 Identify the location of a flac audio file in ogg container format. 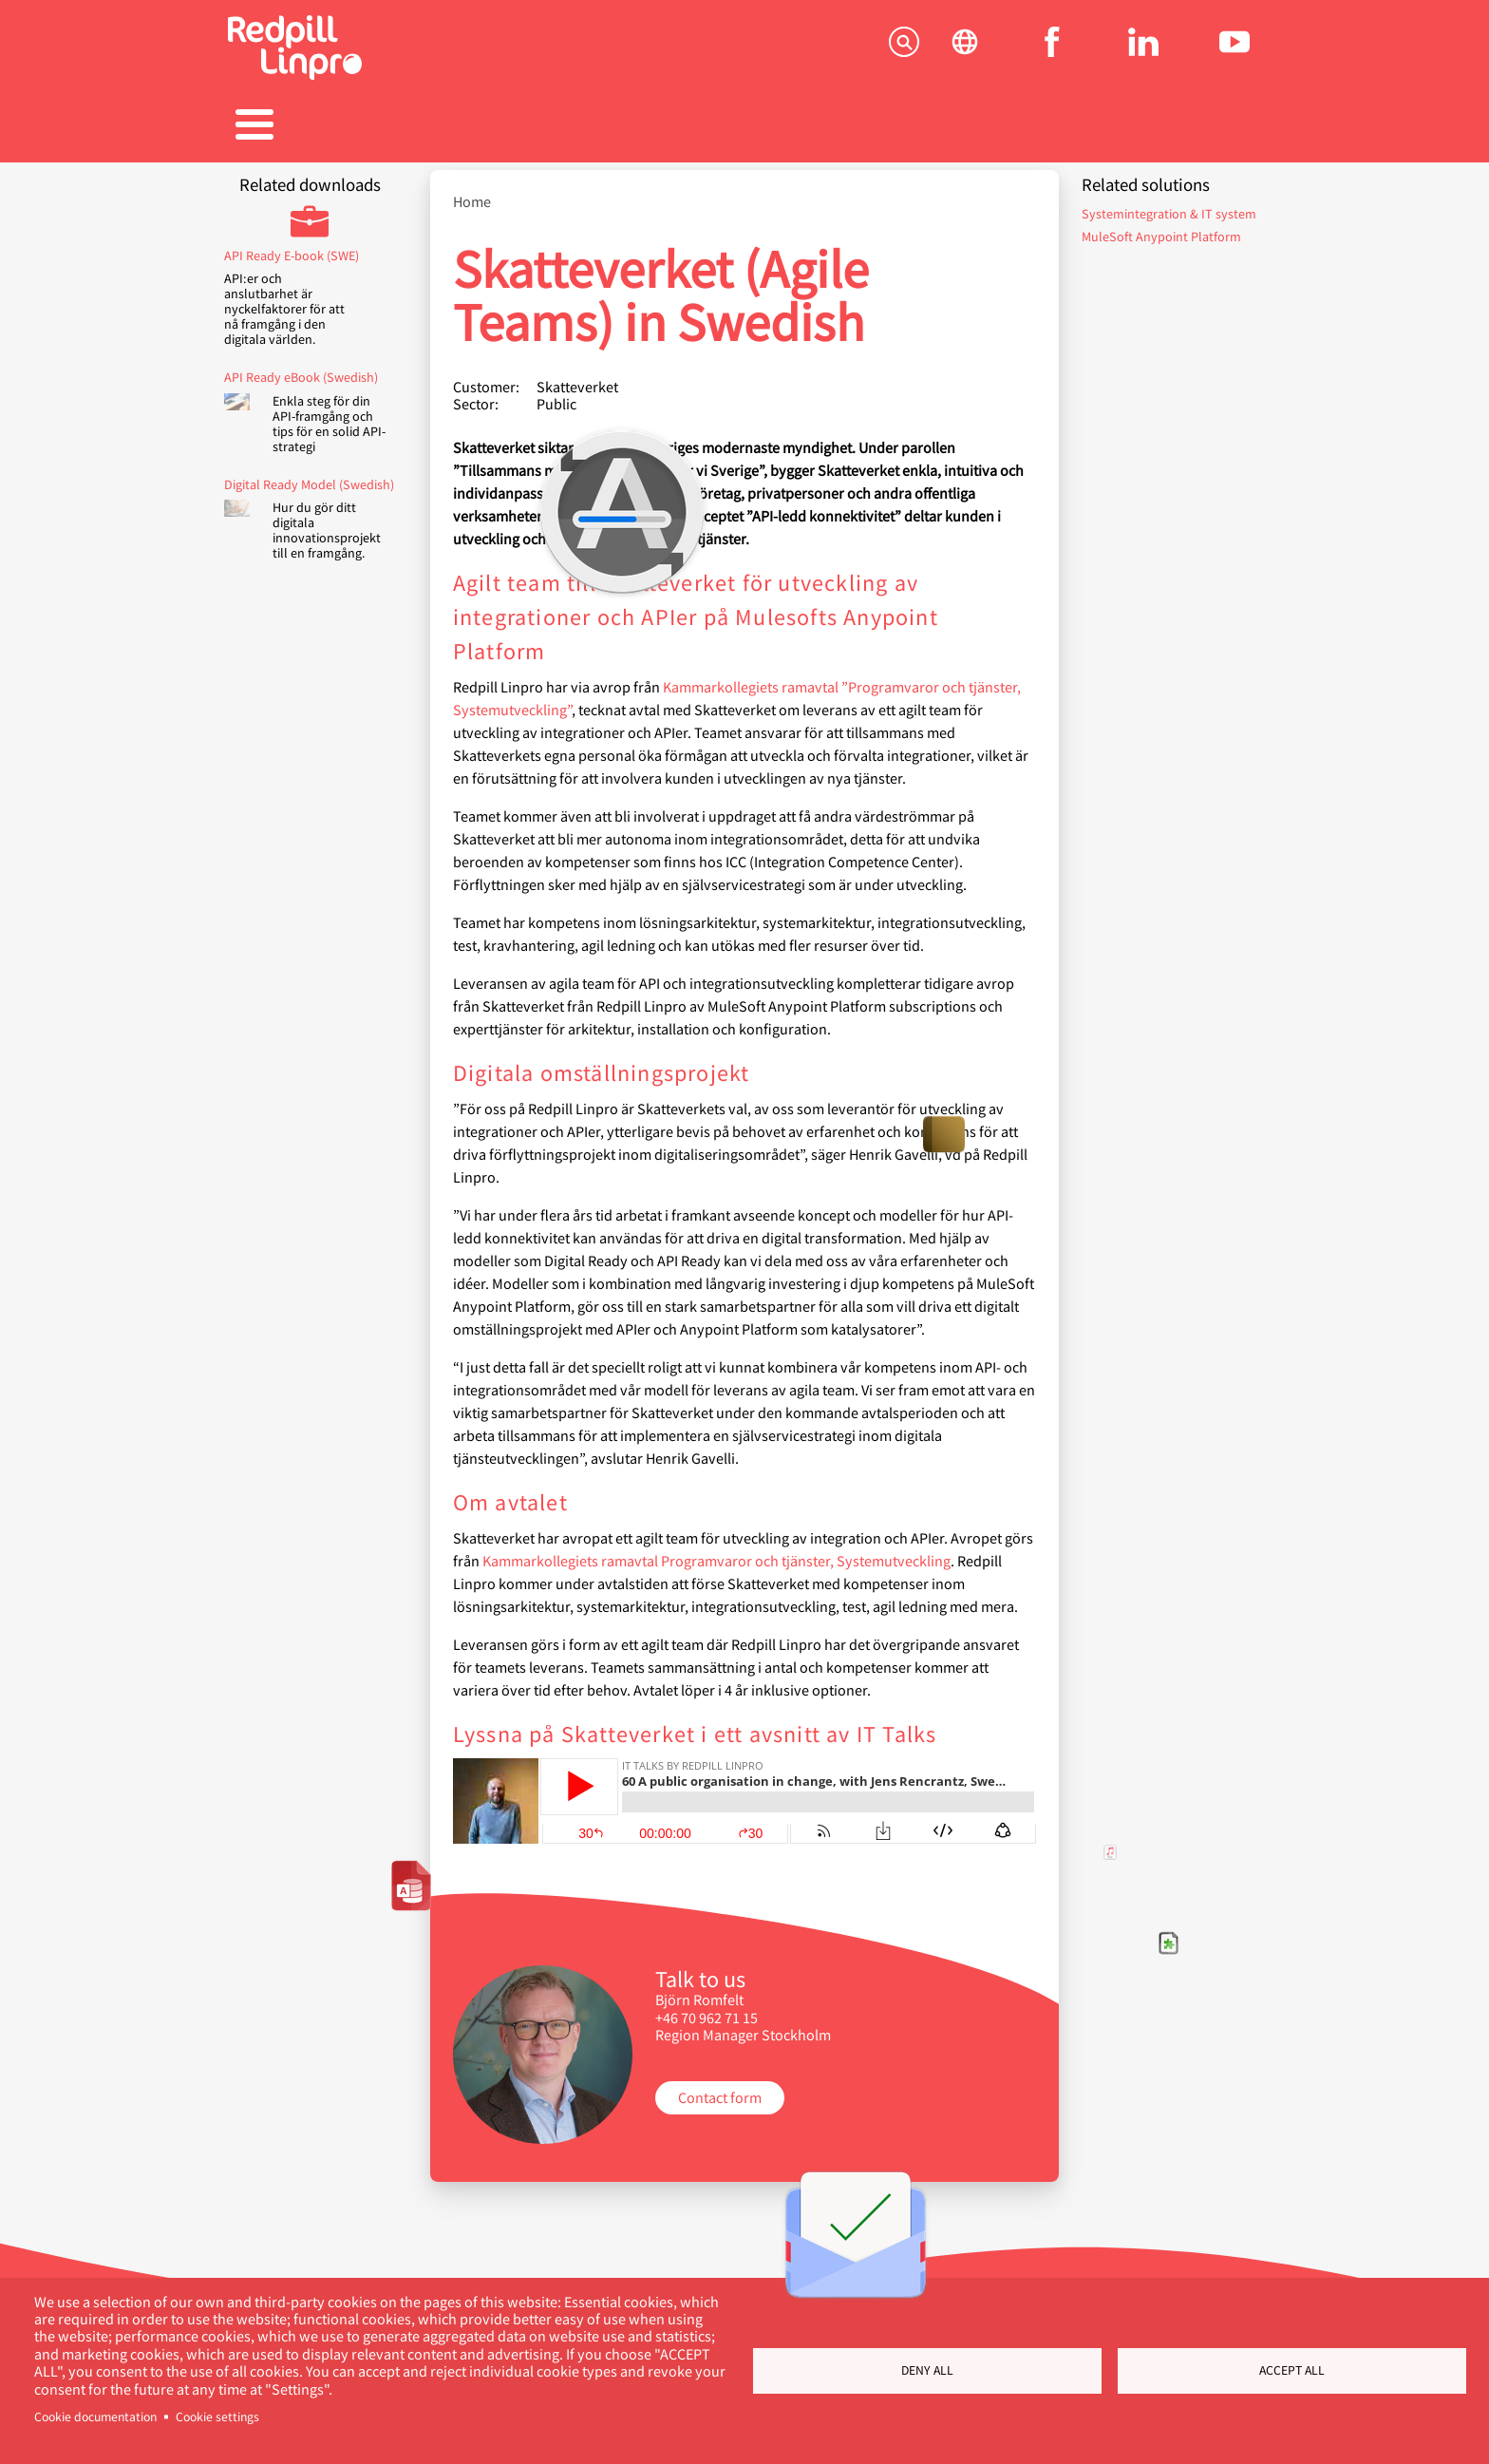
(1110, 1852).